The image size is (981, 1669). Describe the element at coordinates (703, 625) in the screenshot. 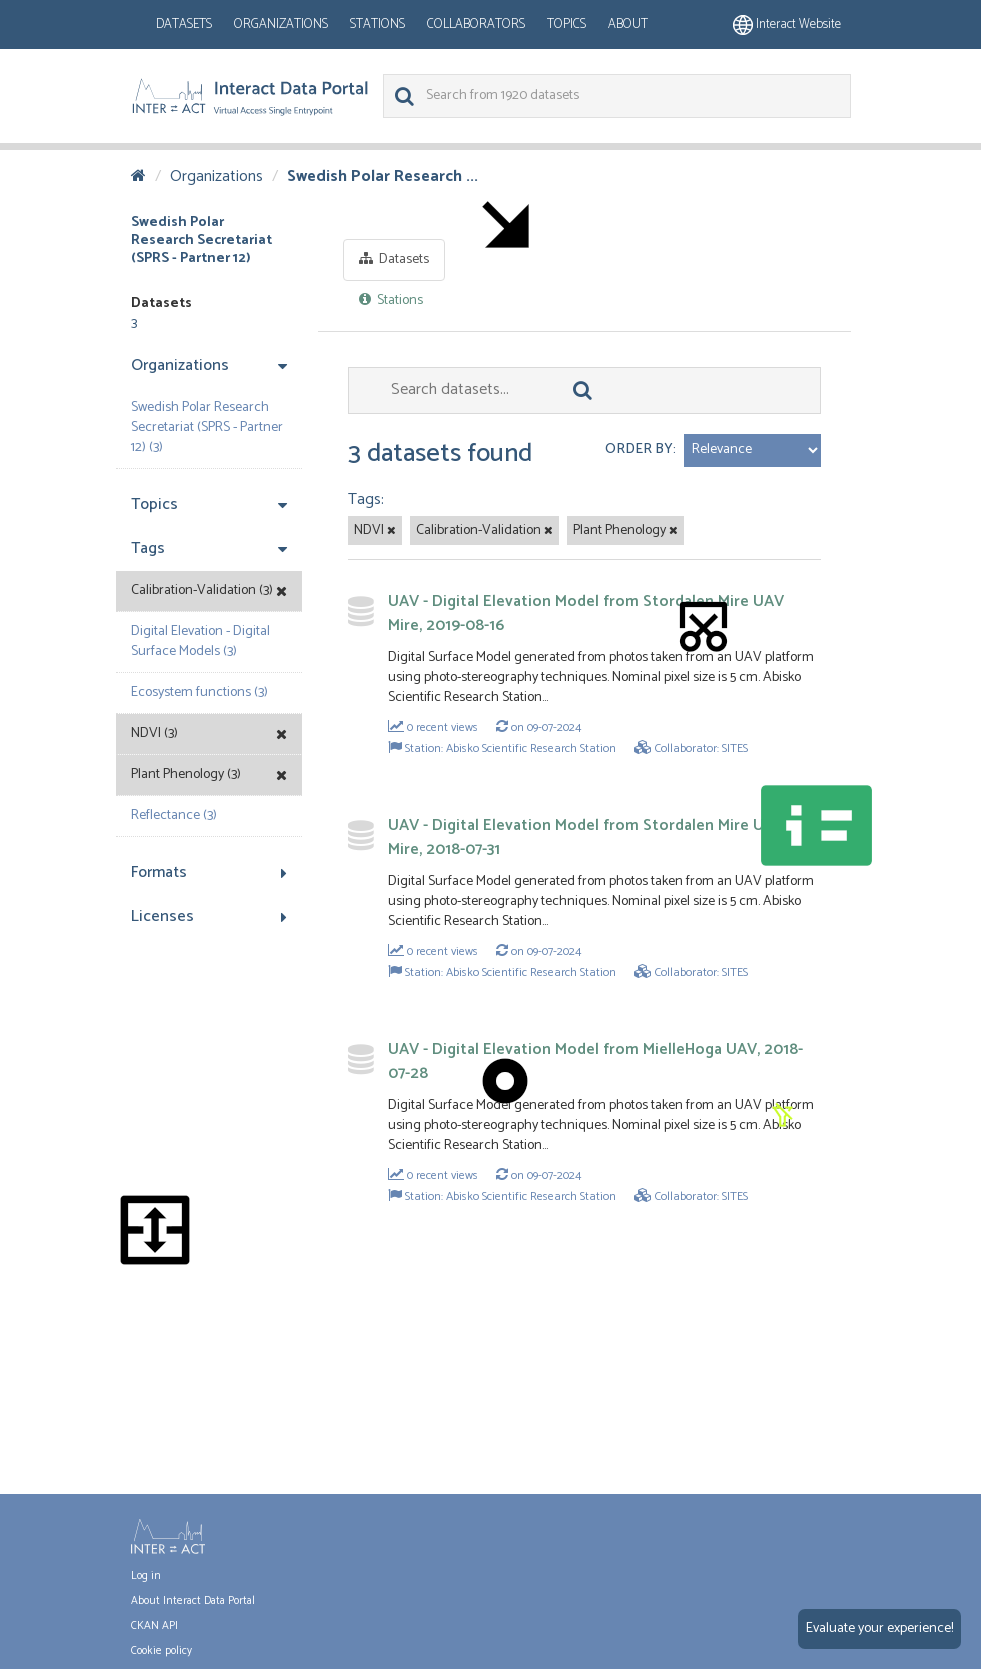

I see `capture a screenshot` at that location.